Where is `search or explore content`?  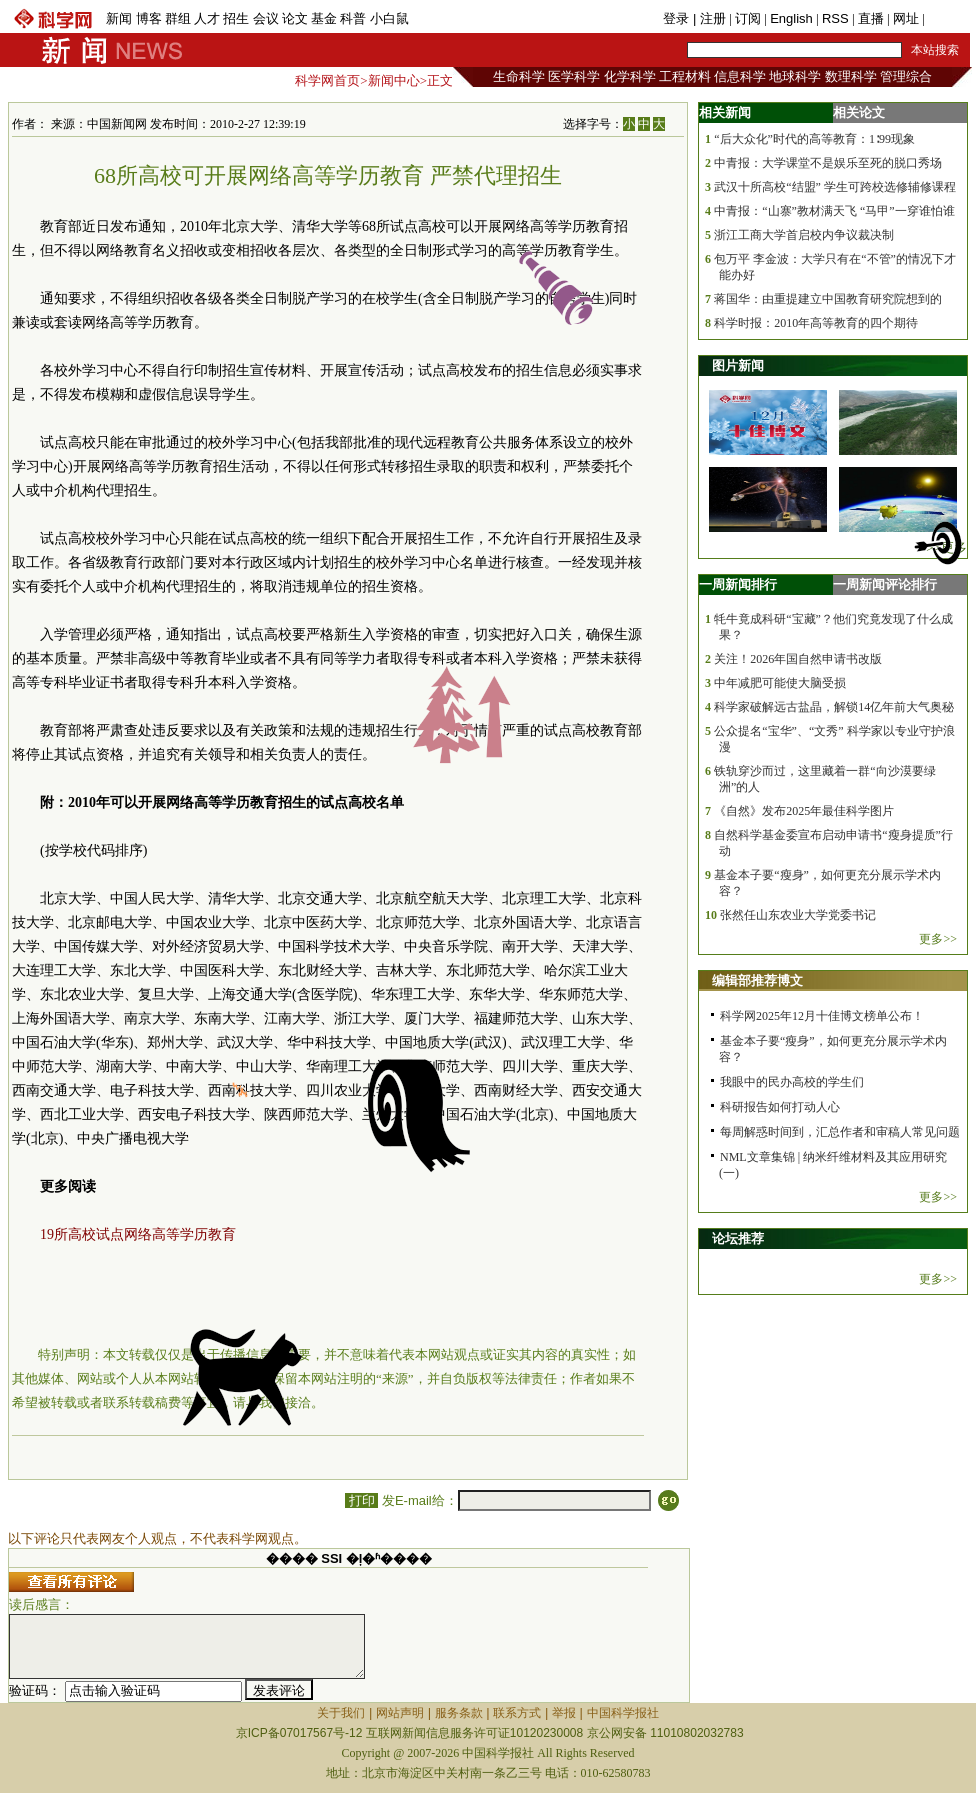
search or explore content is located at coordinates (556, 288).